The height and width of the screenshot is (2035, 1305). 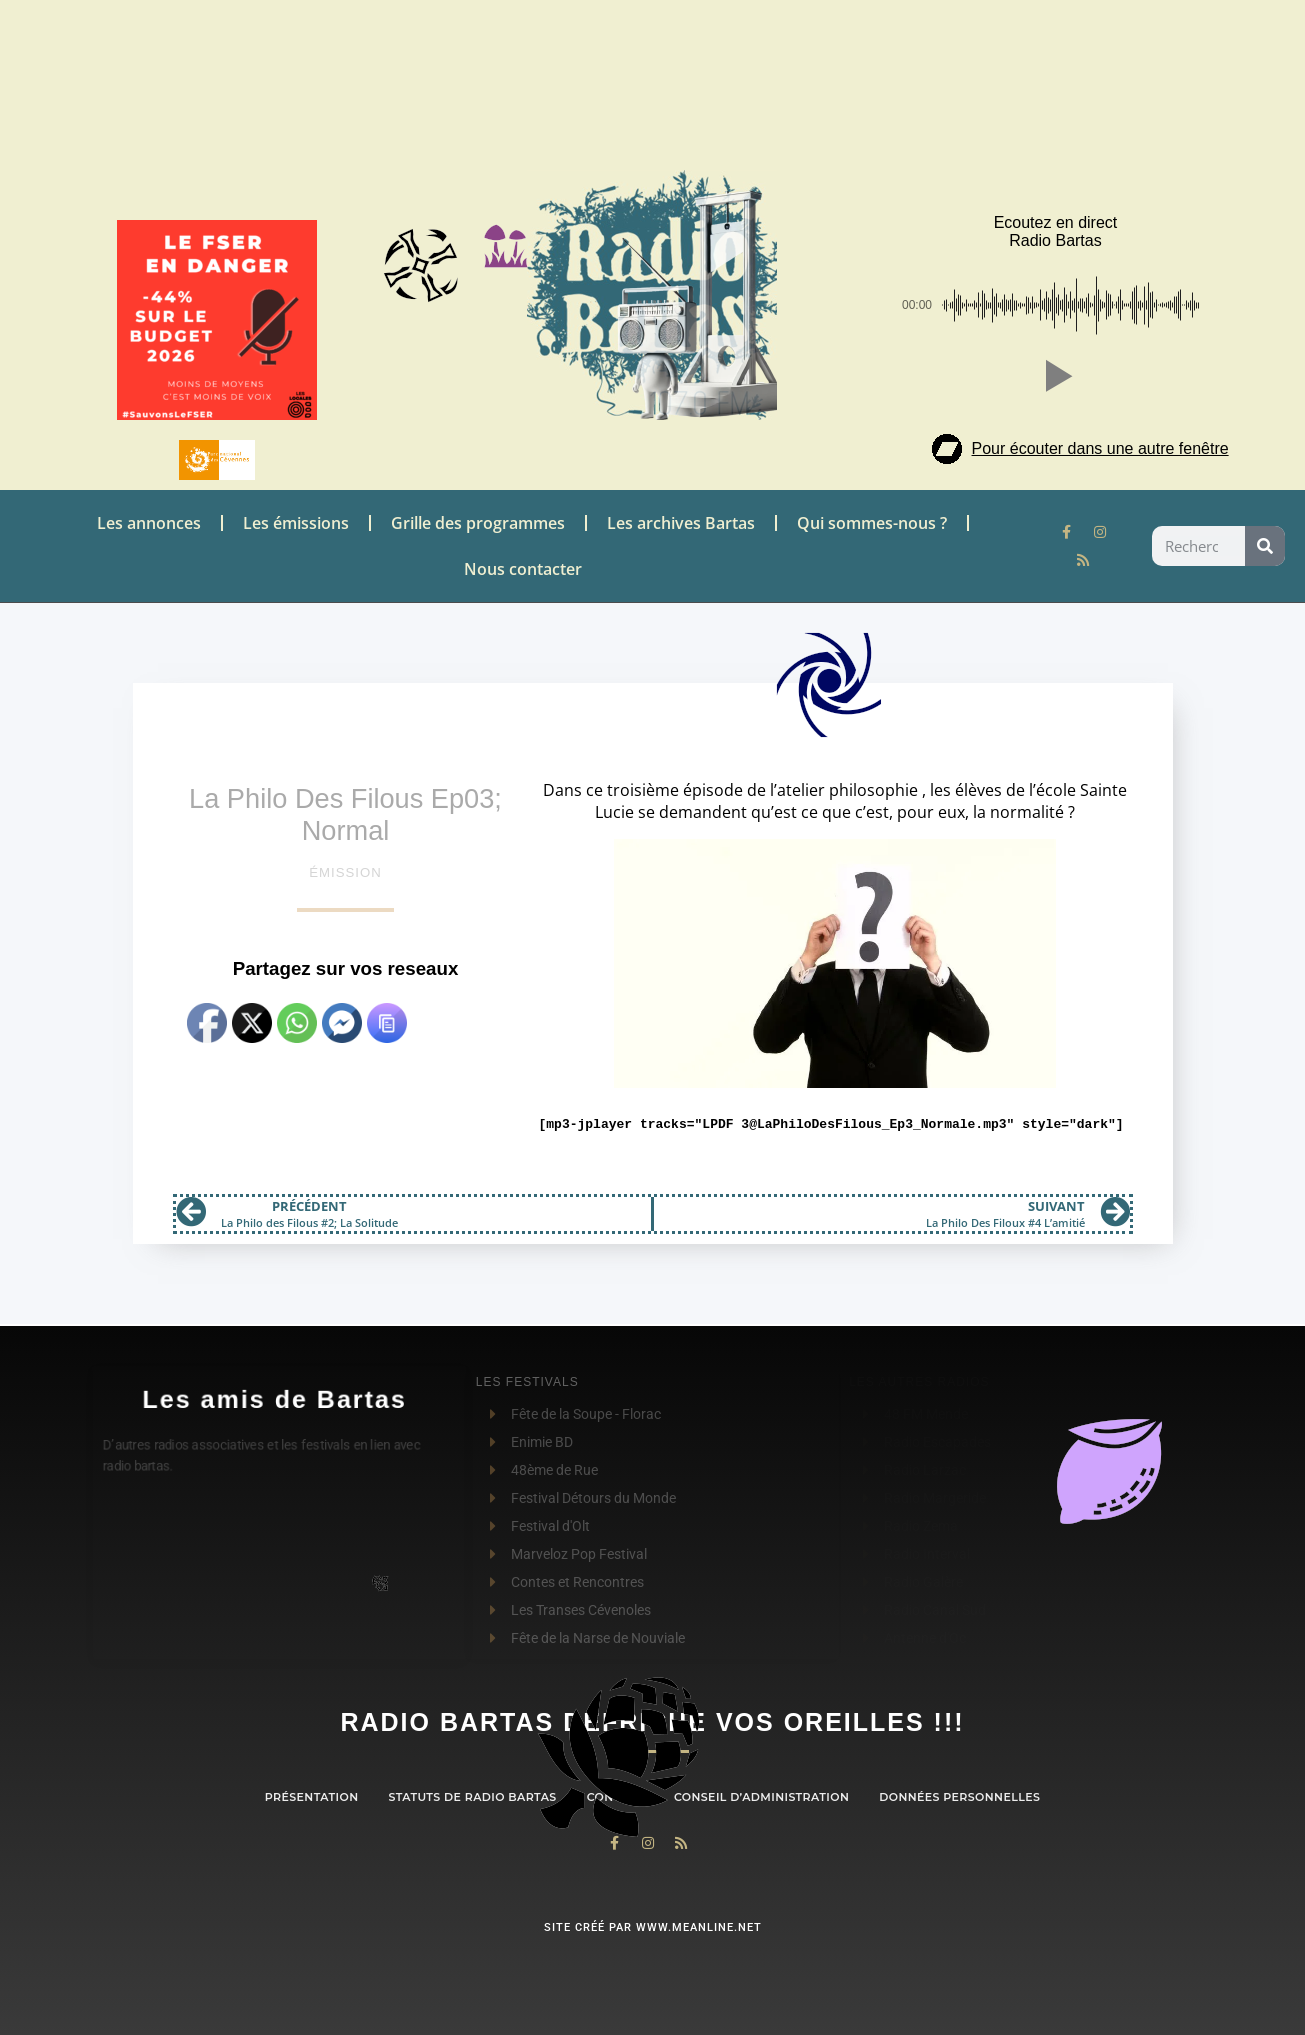 I want to click on select artichoke as an ingredient, so click(x=619, y=1756).